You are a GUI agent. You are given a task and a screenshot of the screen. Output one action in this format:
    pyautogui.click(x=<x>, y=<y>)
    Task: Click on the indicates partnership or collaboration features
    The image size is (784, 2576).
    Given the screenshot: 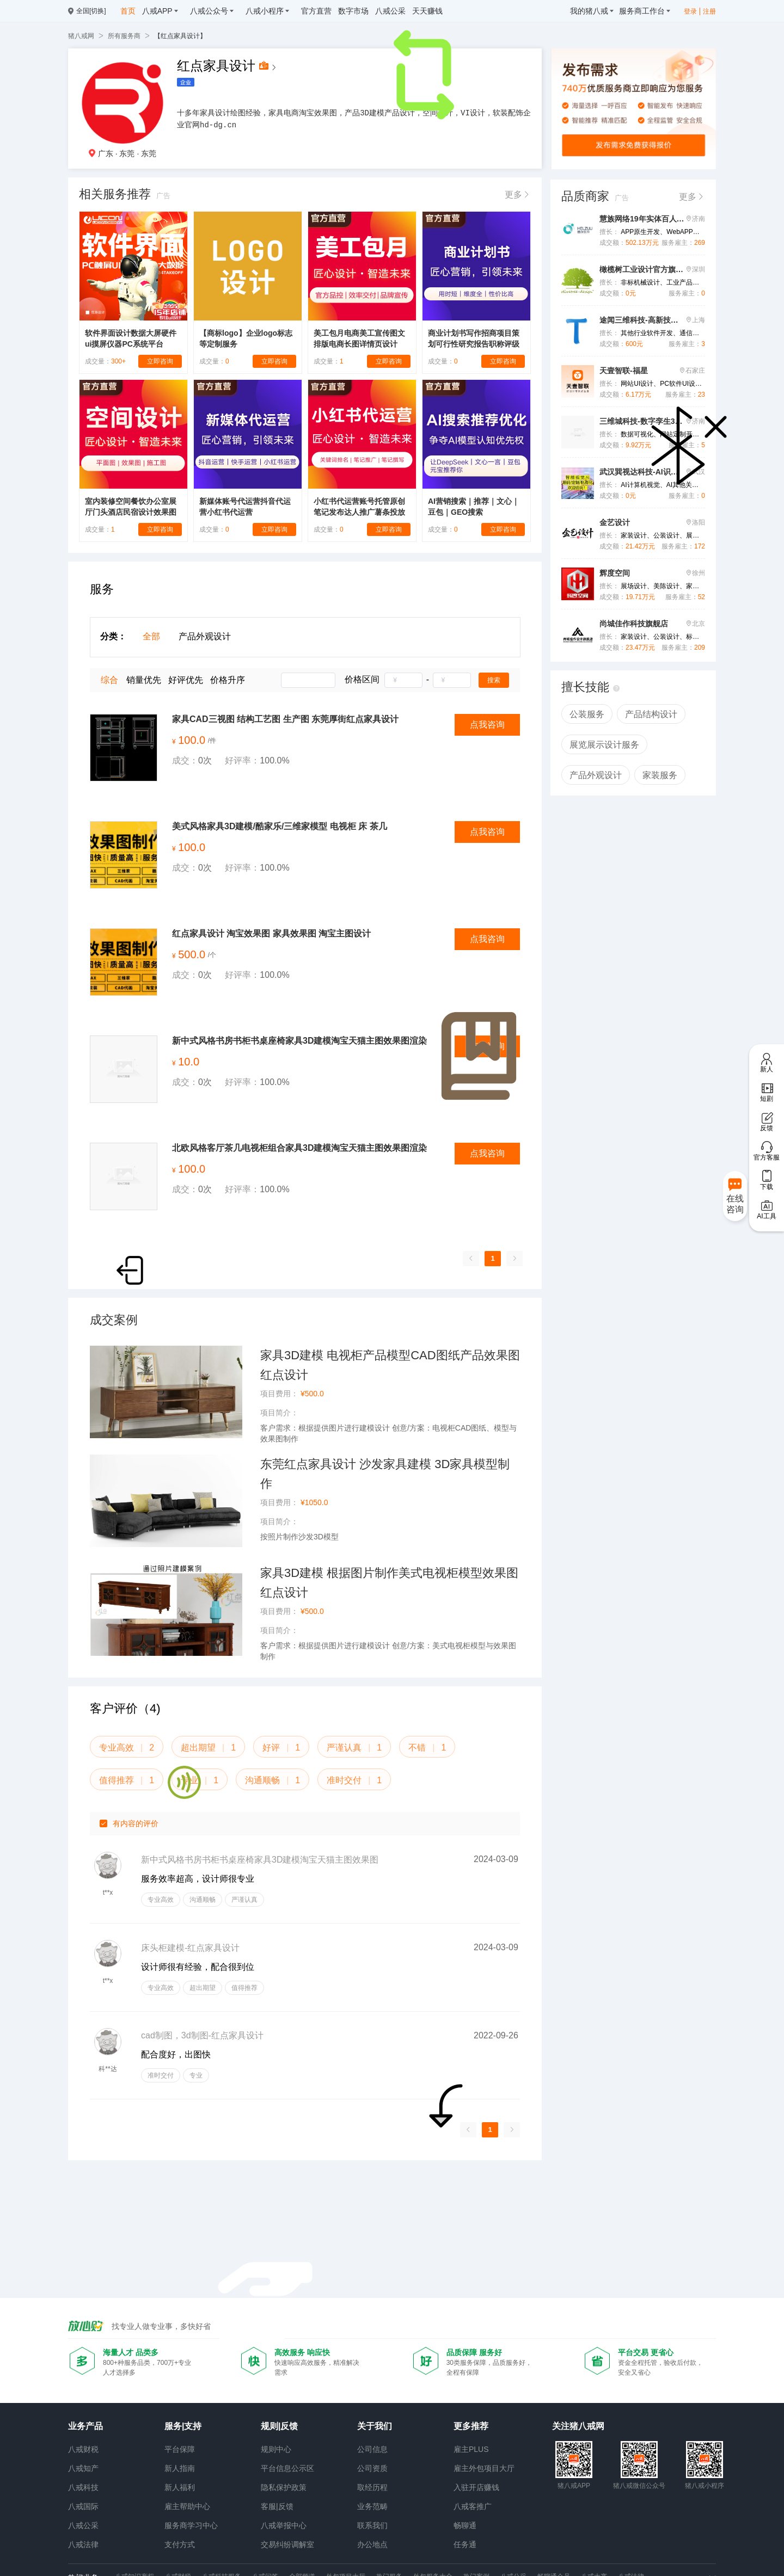 What is the action you would take?
    pyautogui.click(x=265, y=2301)
    